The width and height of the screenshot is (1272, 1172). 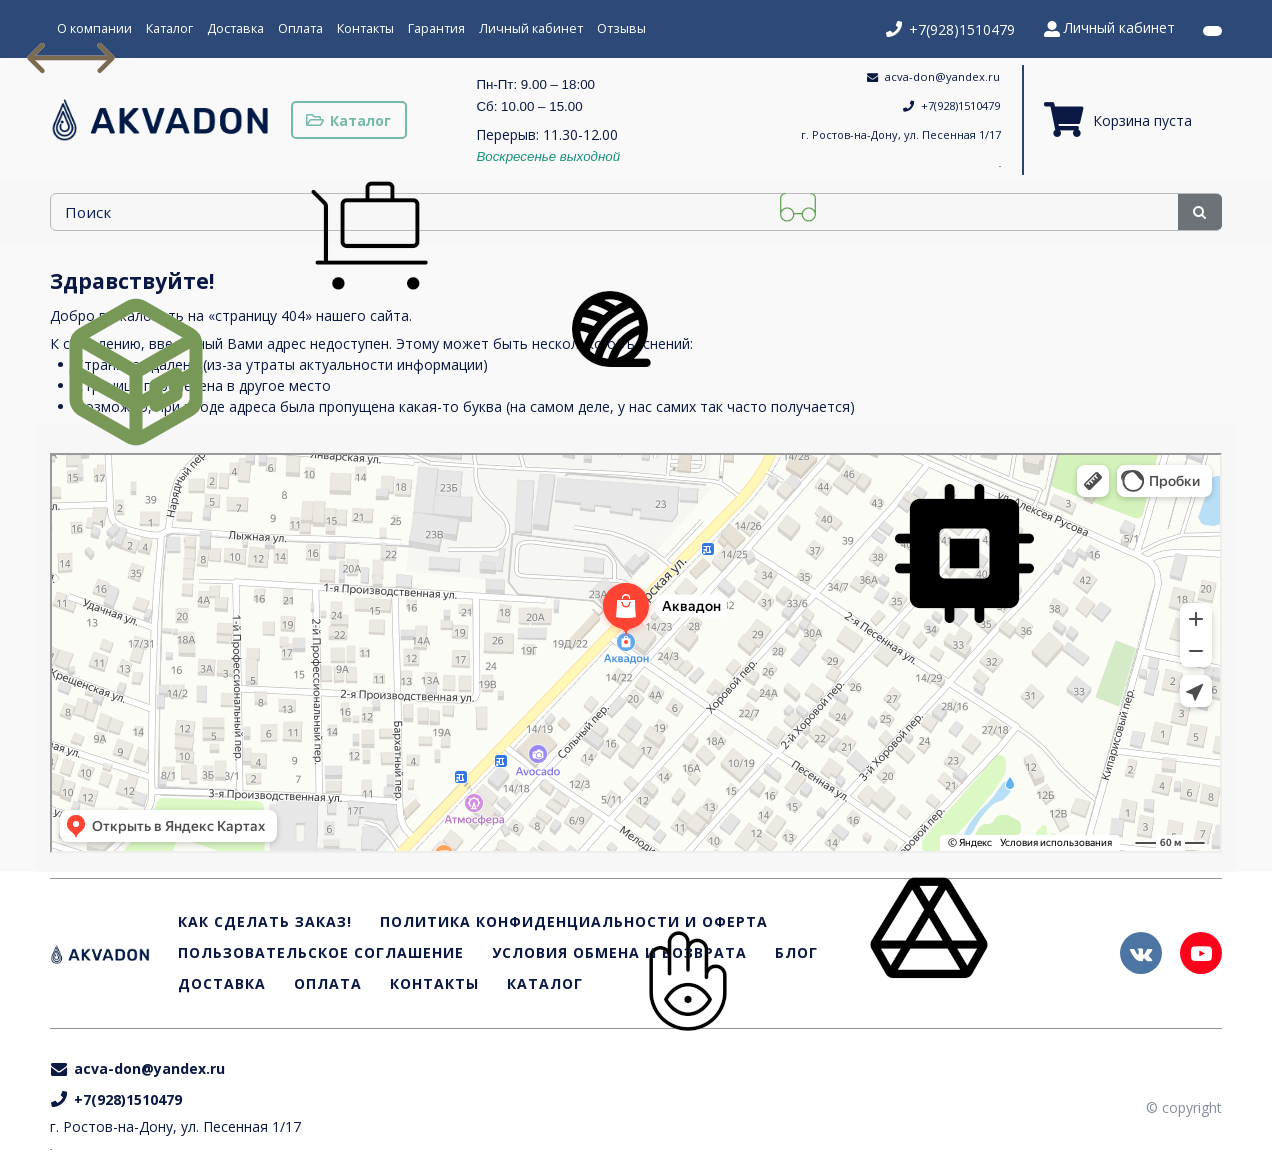 What do you see at coordinates (610, 329) in the screenshot?
I see `access knitting or crochet patterns` at bounding box center [610, 329].